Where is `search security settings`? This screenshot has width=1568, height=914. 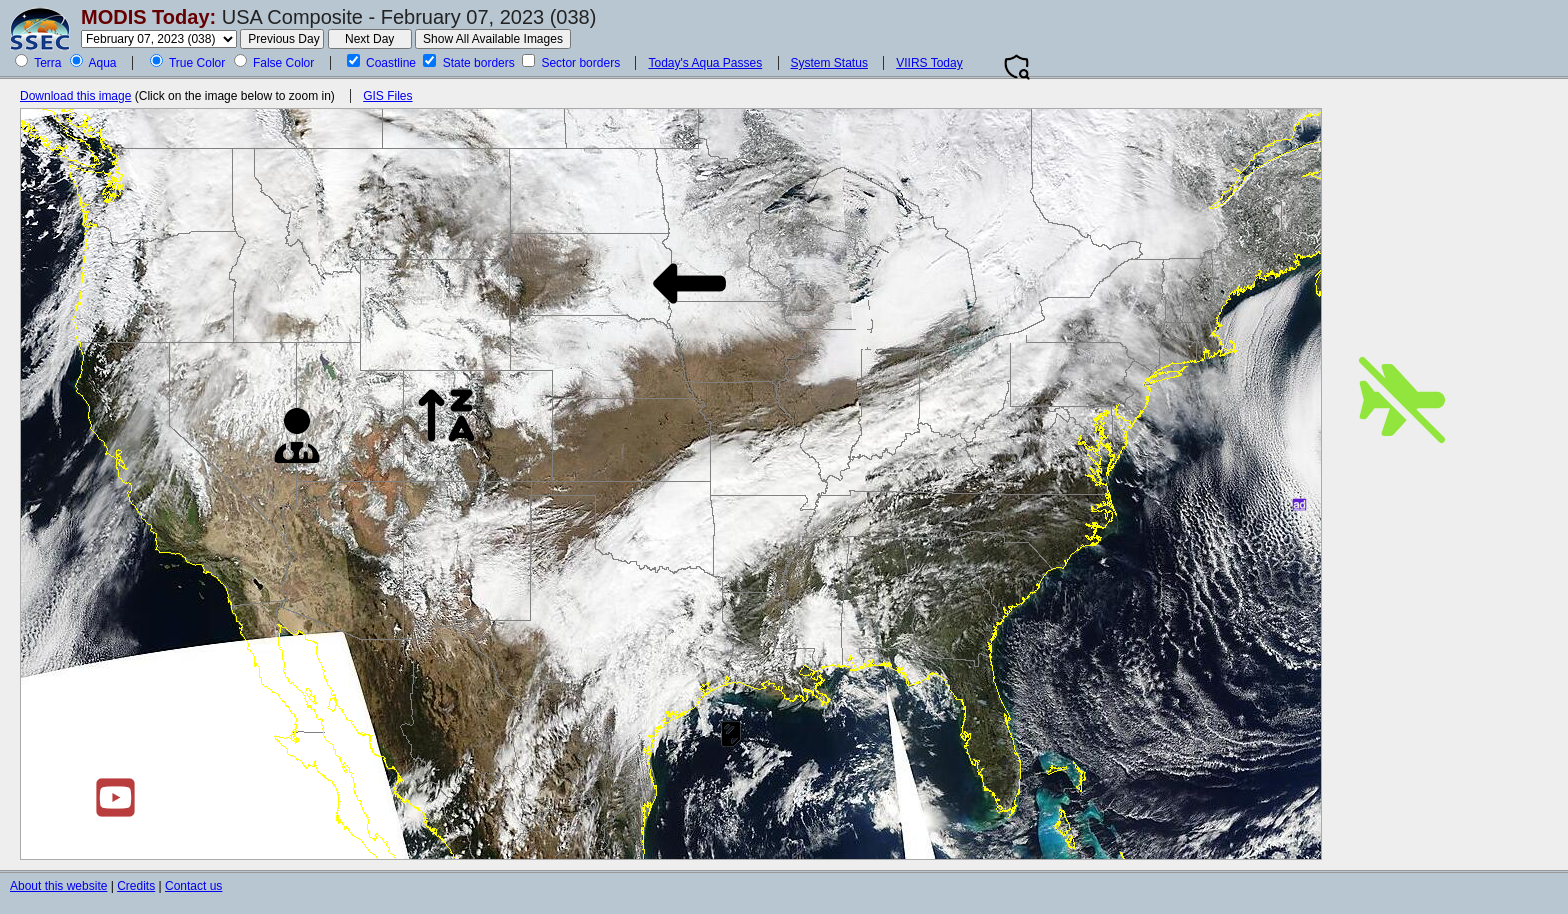 search security settings is located at coordinates (1016, 66).